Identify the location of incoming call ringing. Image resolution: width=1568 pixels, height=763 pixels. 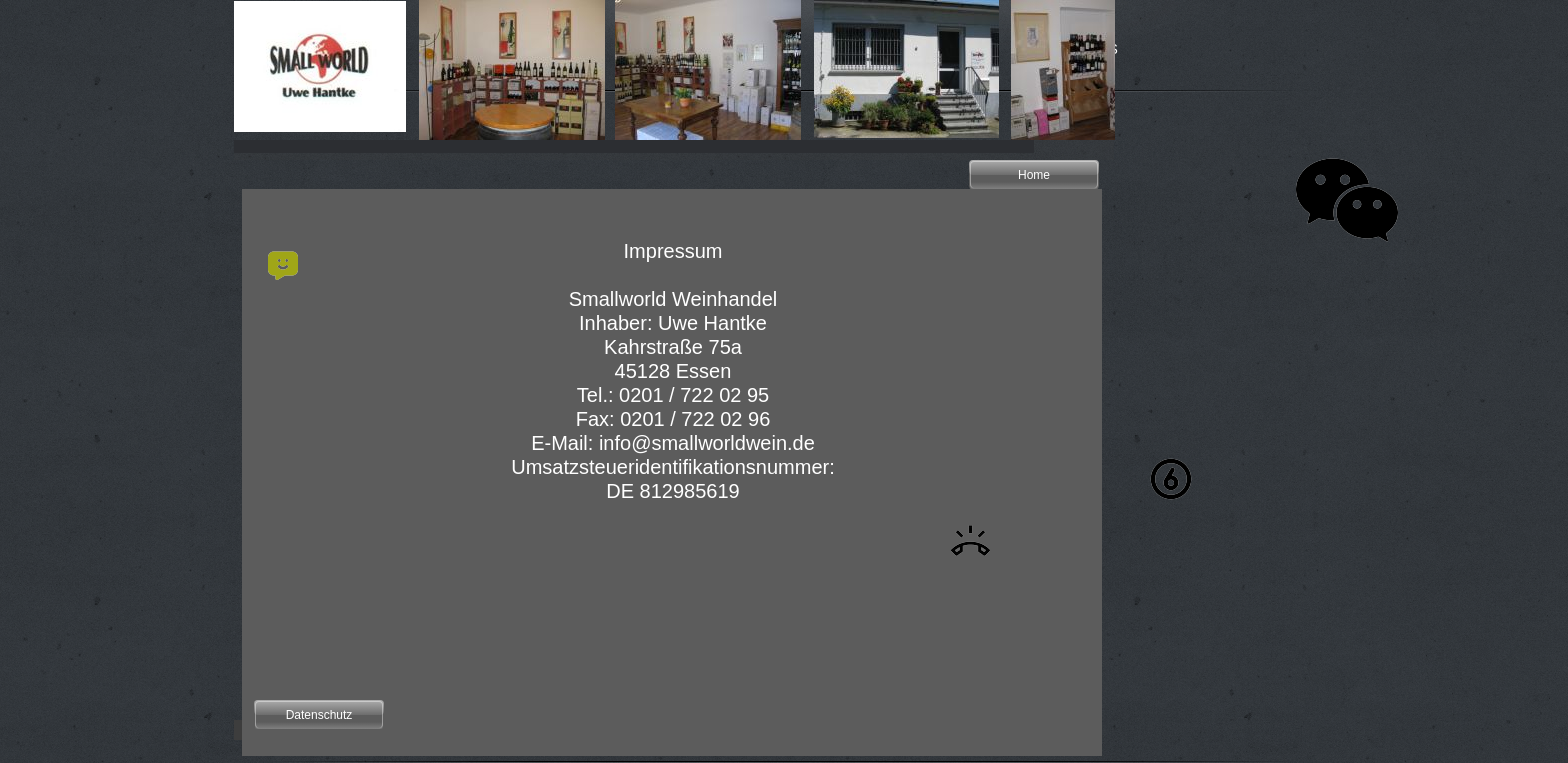
(970, 541).